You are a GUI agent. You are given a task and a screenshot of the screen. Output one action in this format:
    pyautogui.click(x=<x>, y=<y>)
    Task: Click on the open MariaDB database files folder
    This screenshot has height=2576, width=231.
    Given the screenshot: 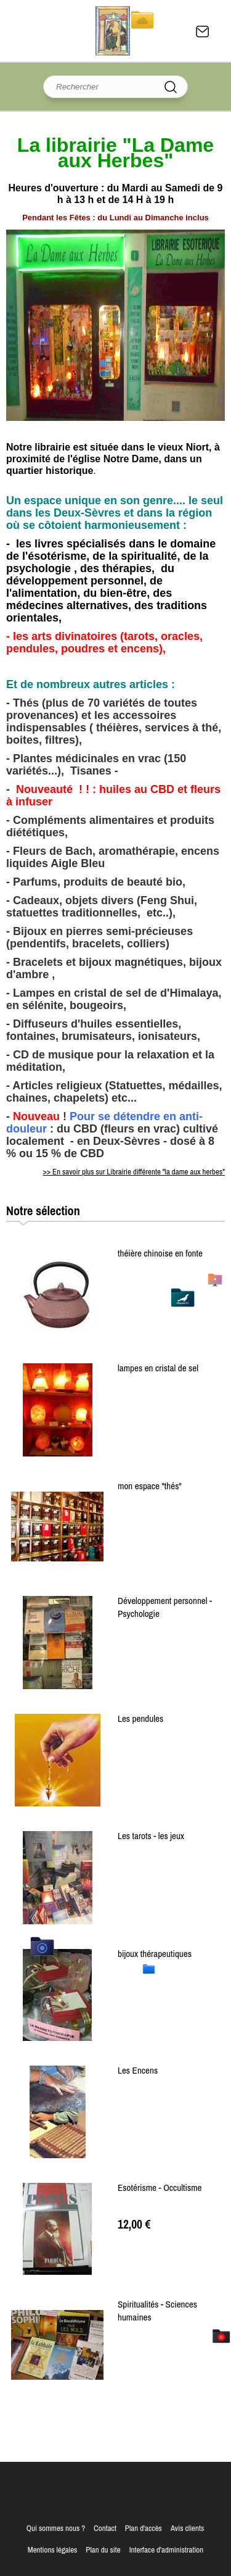 What is the action you would take?
    pyautogui.click(x=182, y=1298)
    